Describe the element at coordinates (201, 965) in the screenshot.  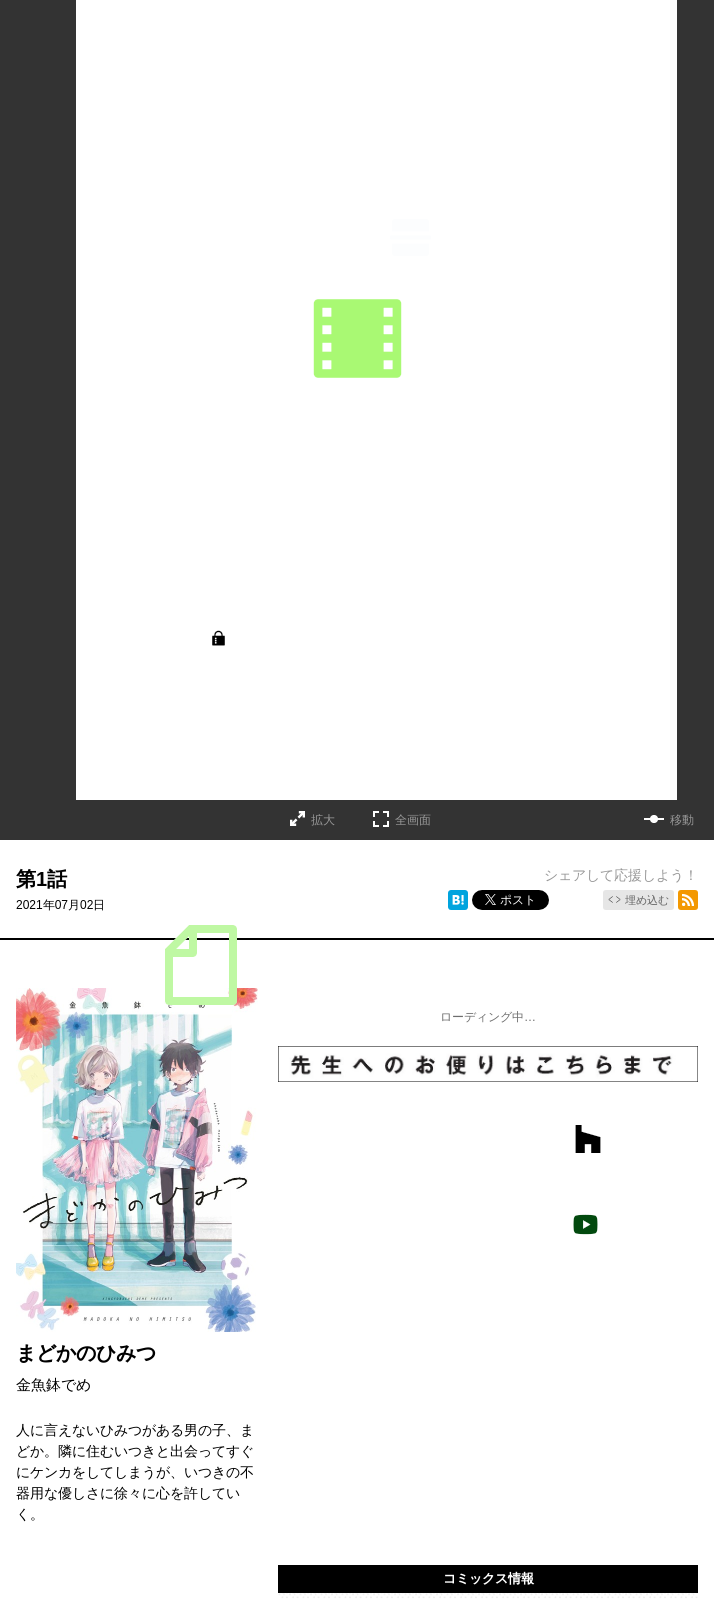
I see `view or open a document` at that location.